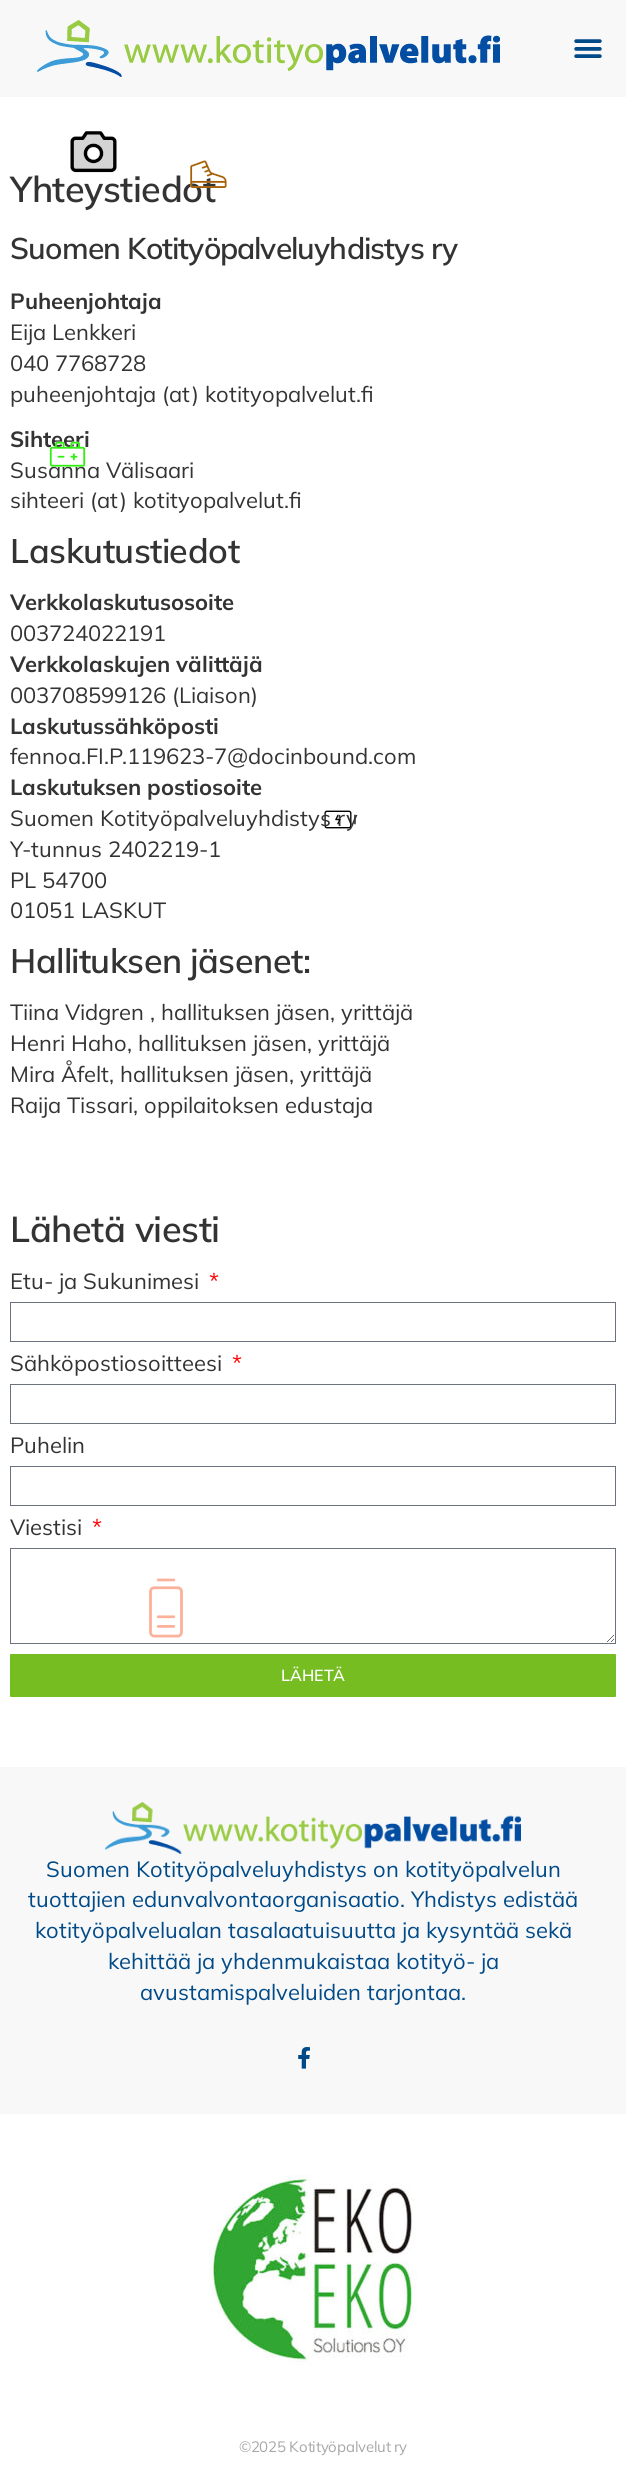  What do you see at coordinates (166, 1609) in the screenshot?
I see `indicates medium battery level` at bounding box center [166, 1609].